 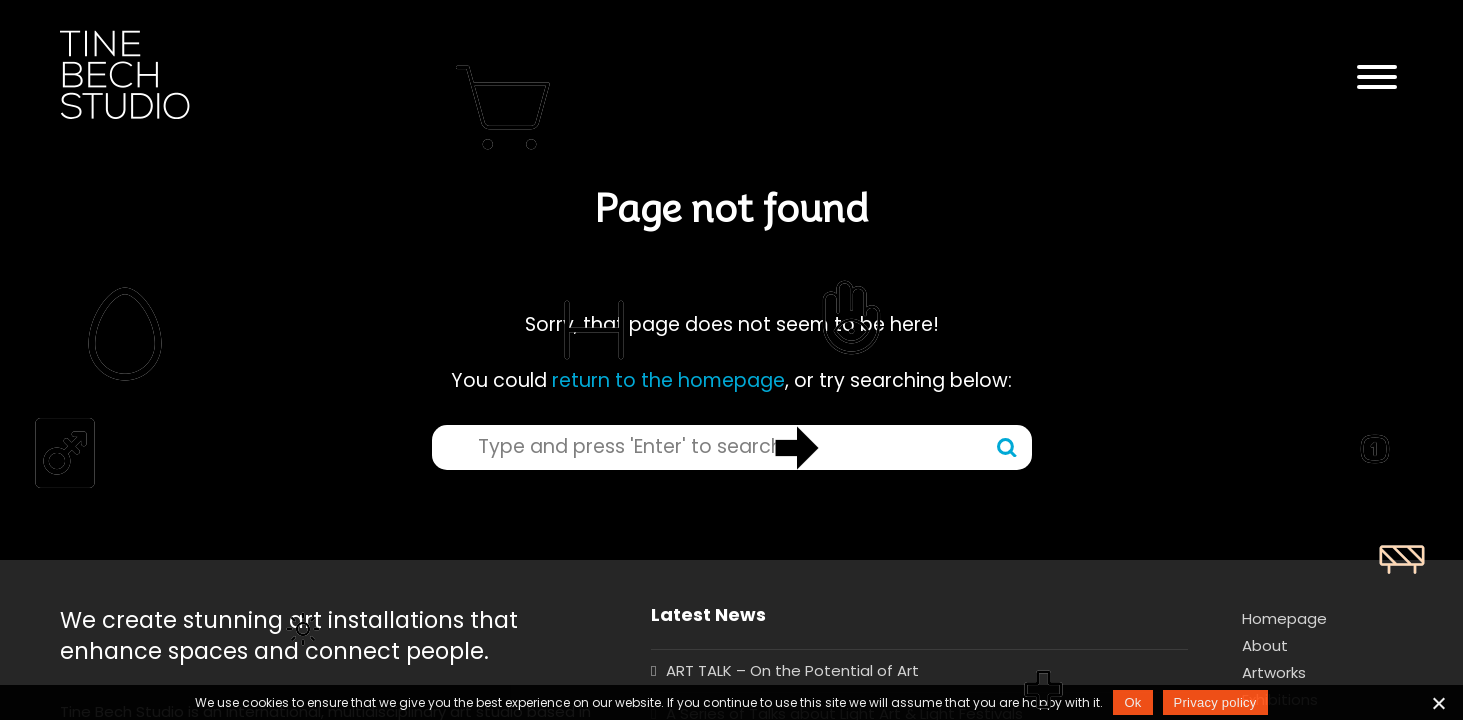 I want to click on indicates egg or egg-related content, so click(x=125, y=334).